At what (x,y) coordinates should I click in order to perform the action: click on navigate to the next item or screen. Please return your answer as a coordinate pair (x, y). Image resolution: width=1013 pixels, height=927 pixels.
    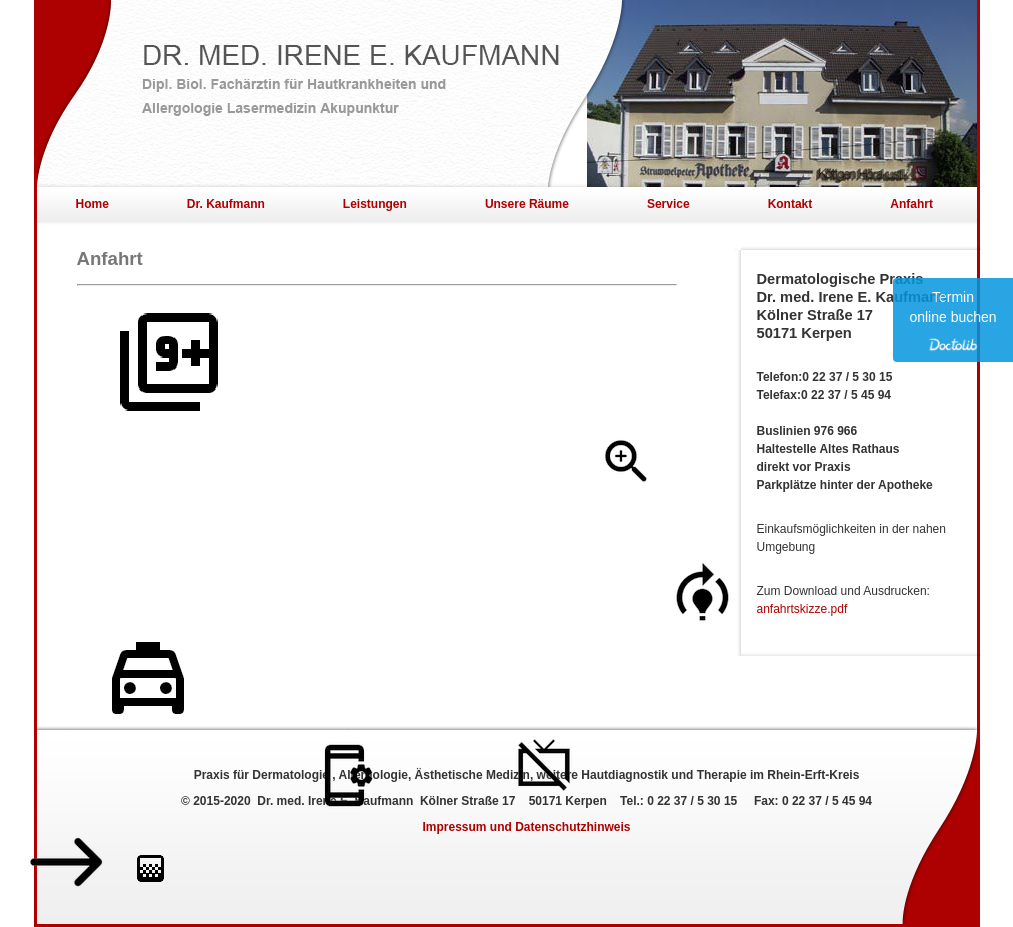
    Looking at the image, I should click on (67, 862).